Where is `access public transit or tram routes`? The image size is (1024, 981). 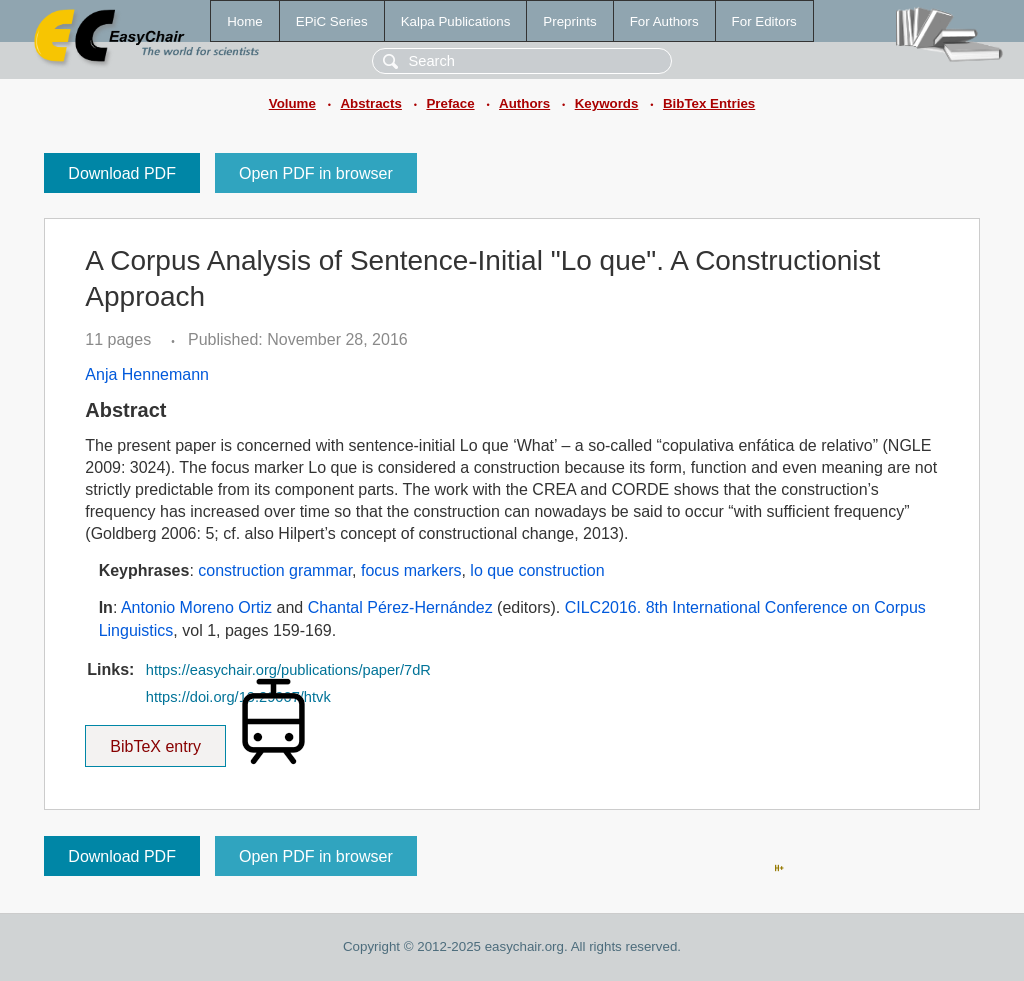 access public transit or tram routes is located at coordinates (273, 721).